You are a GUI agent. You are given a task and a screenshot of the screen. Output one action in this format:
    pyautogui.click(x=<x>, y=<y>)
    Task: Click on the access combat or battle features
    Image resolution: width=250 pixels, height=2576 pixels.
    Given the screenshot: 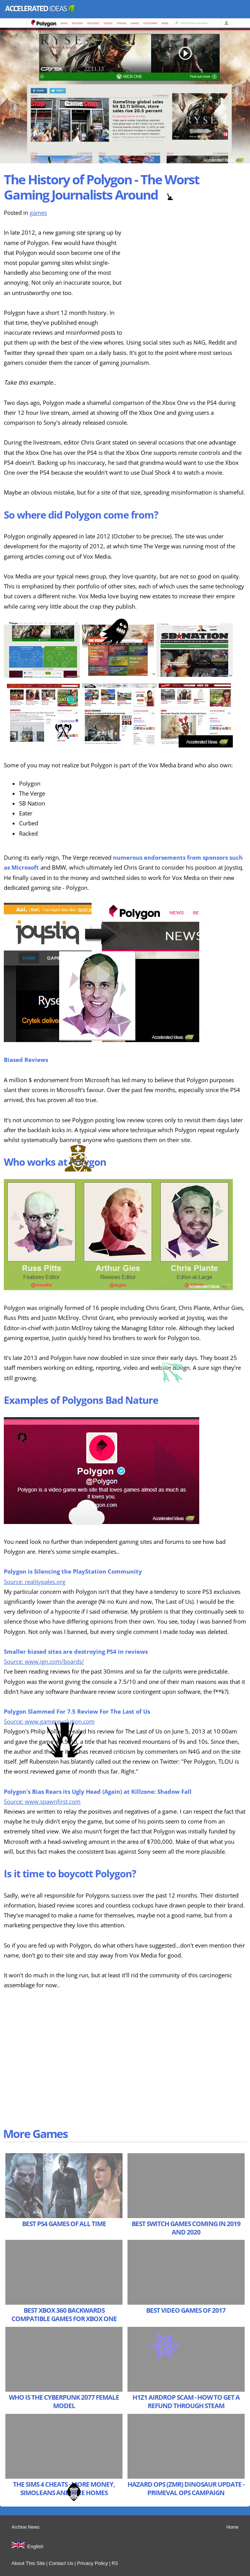 What is the action you would take?
    pyautogui.click(x=63, y=731)
    